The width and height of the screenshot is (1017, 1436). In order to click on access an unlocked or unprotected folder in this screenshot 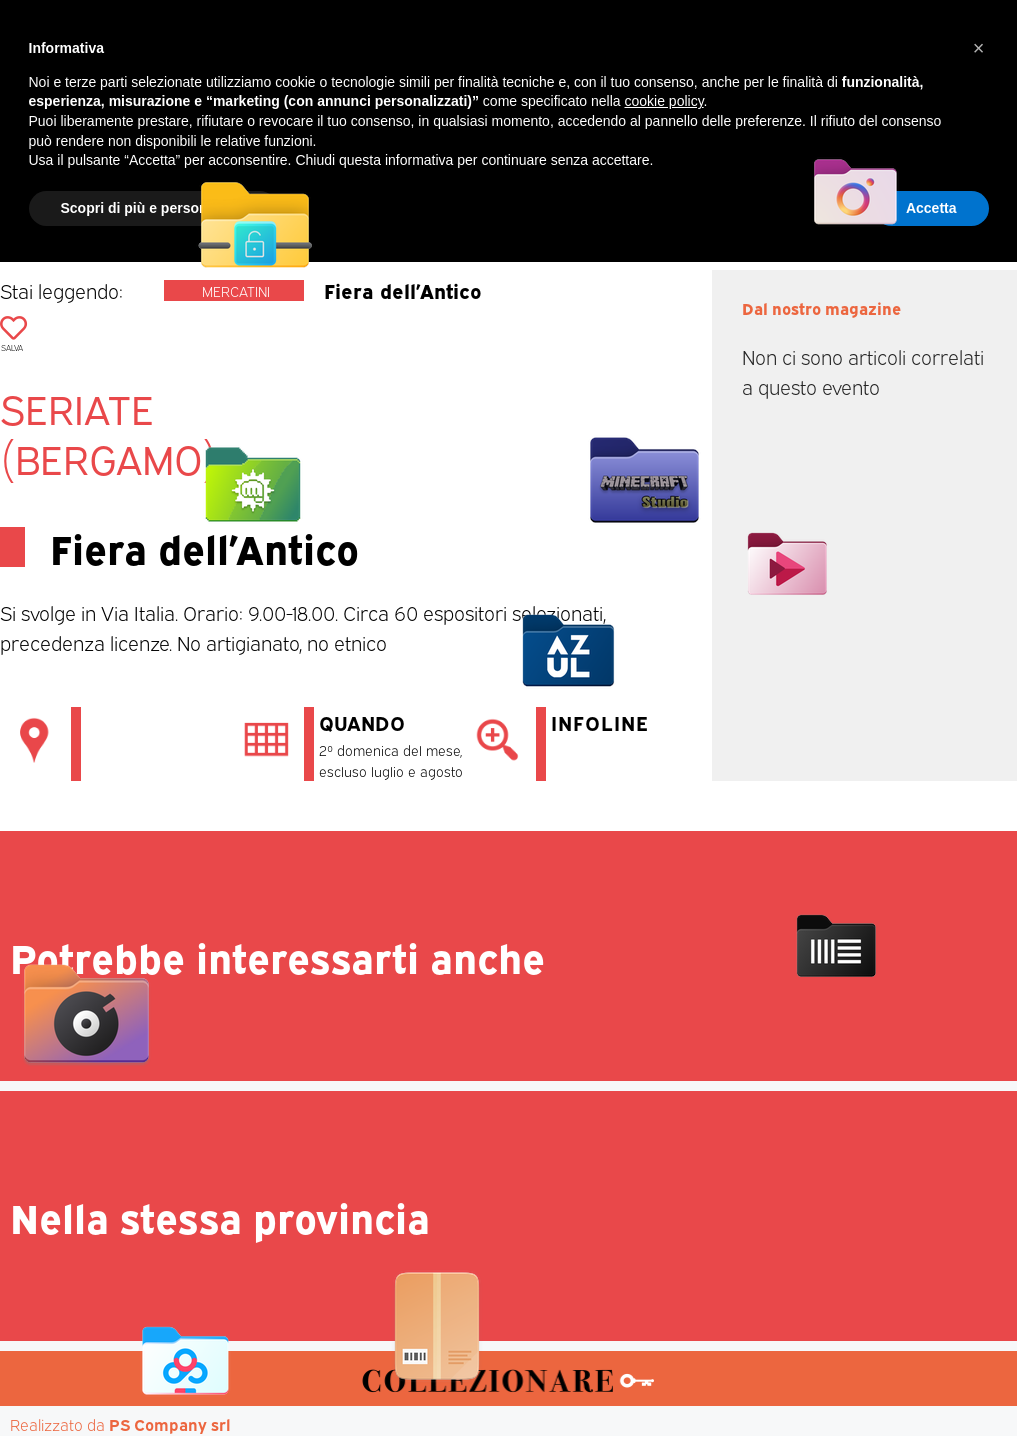, I will do `click(254, 227)`.